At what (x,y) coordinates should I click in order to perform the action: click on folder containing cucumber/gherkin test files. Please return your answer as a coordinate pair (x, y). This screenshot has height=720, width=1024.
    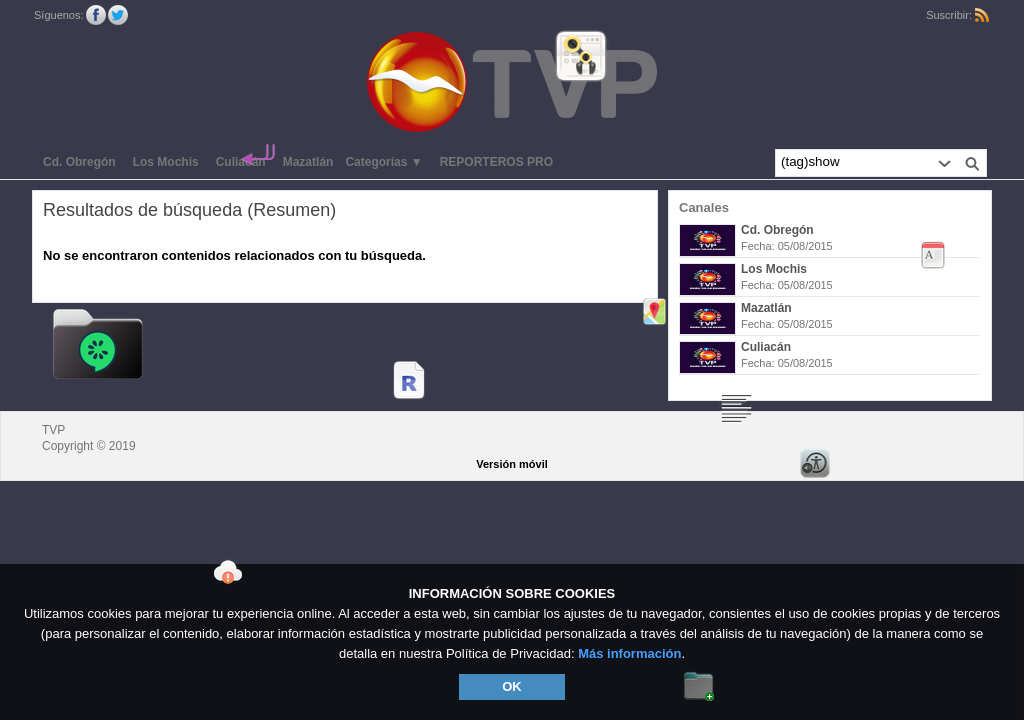
    Looking at the image, I should click on (97, 346).